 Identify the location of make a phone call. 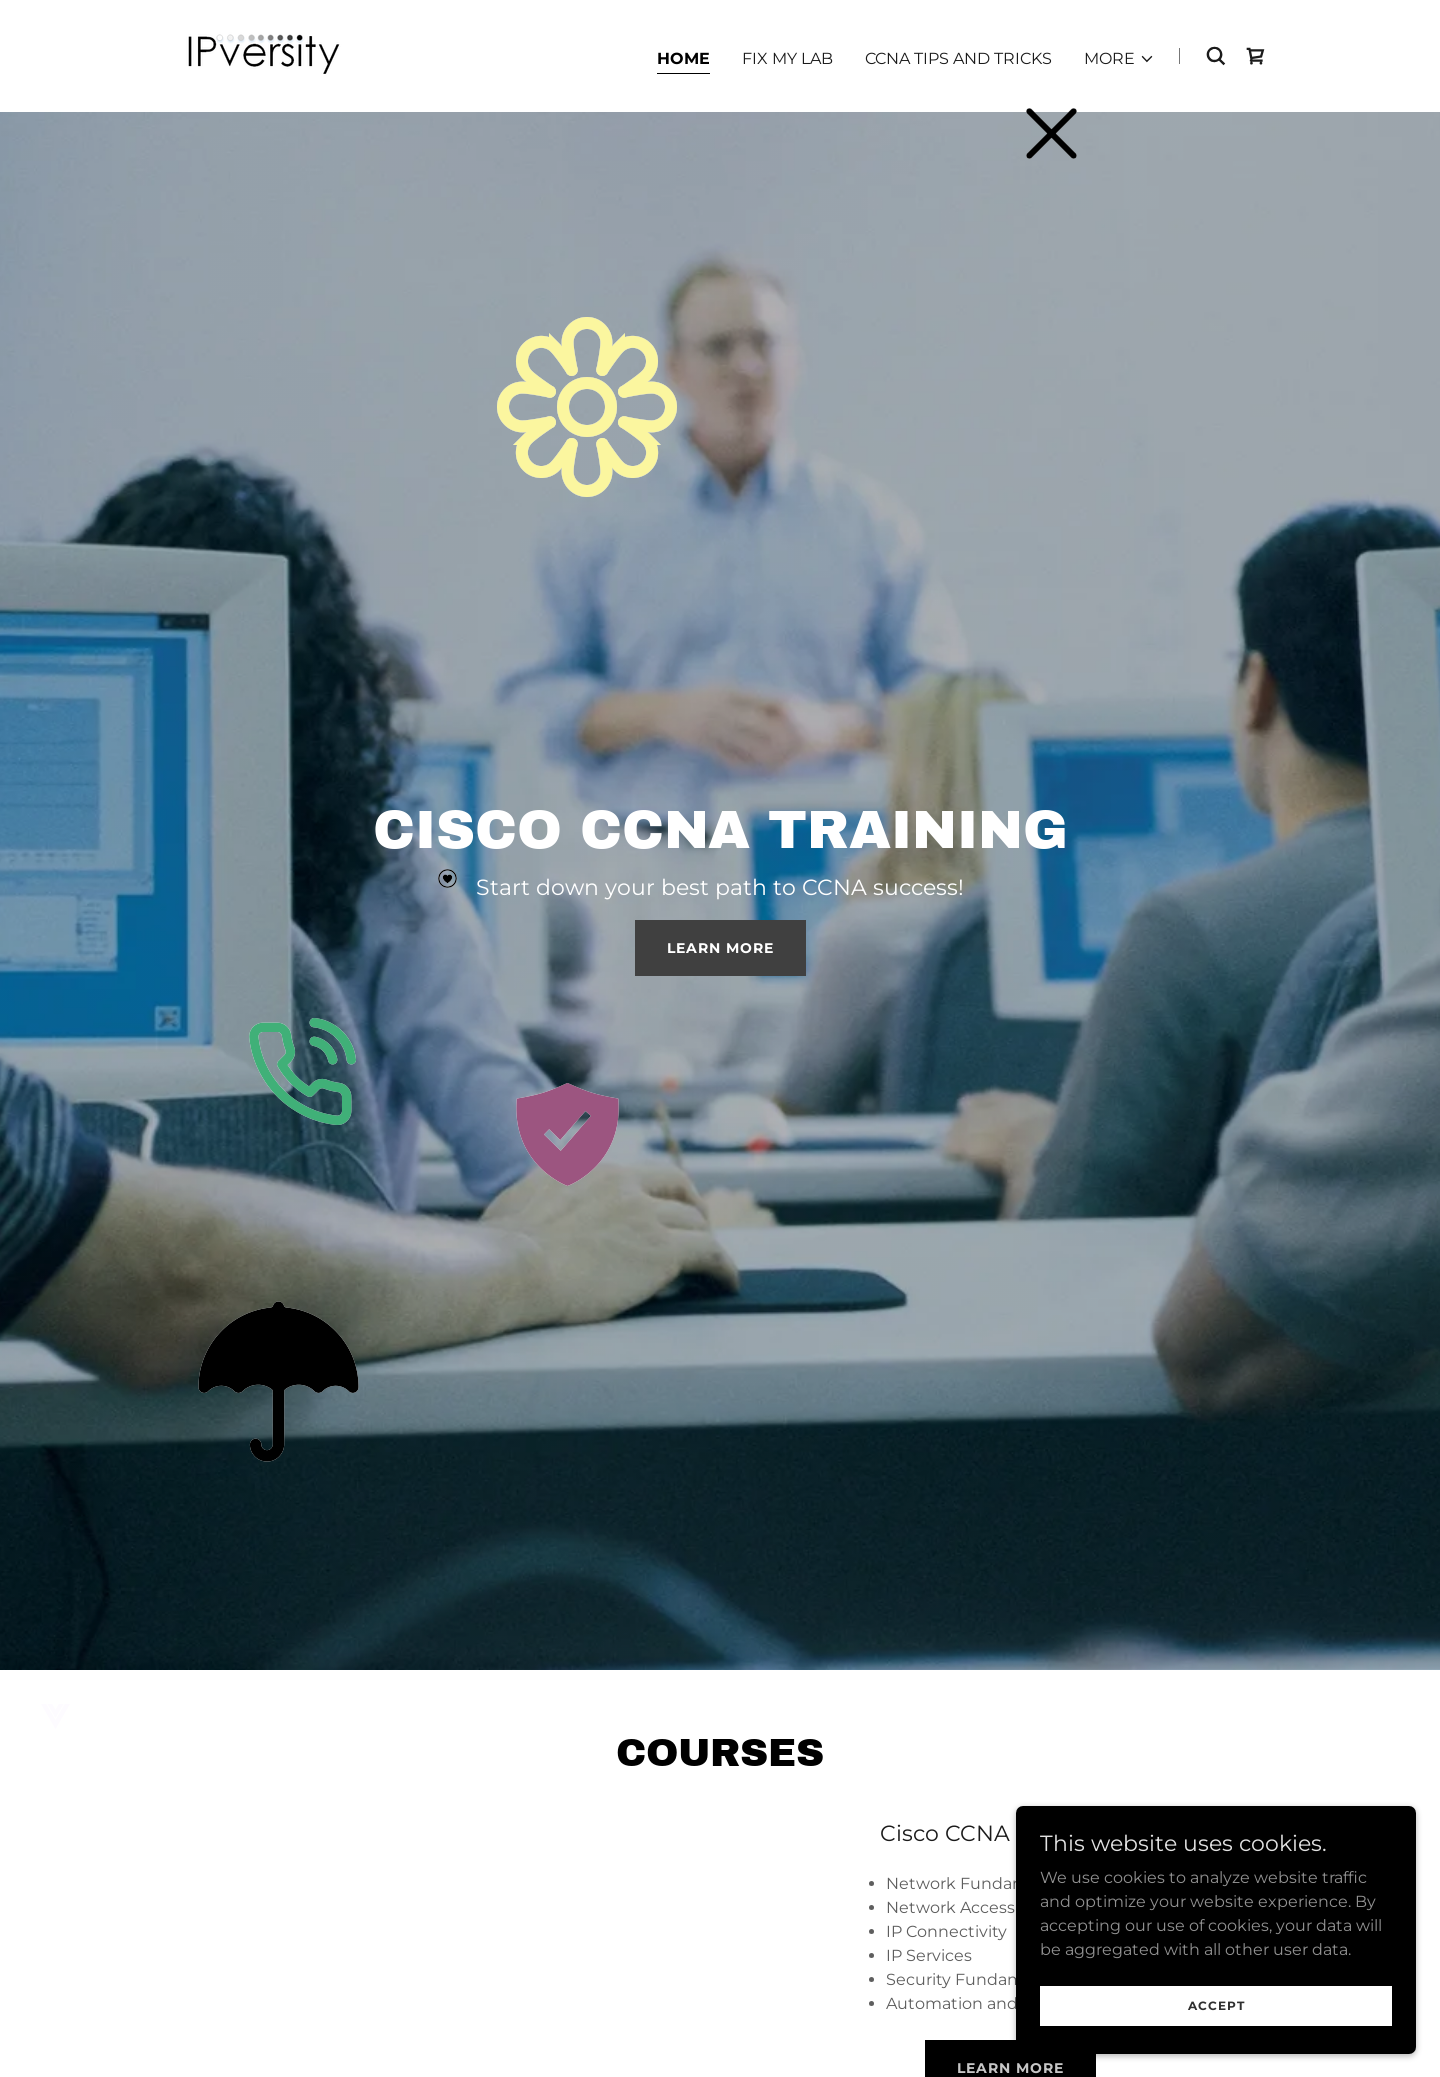
(300, 1074).